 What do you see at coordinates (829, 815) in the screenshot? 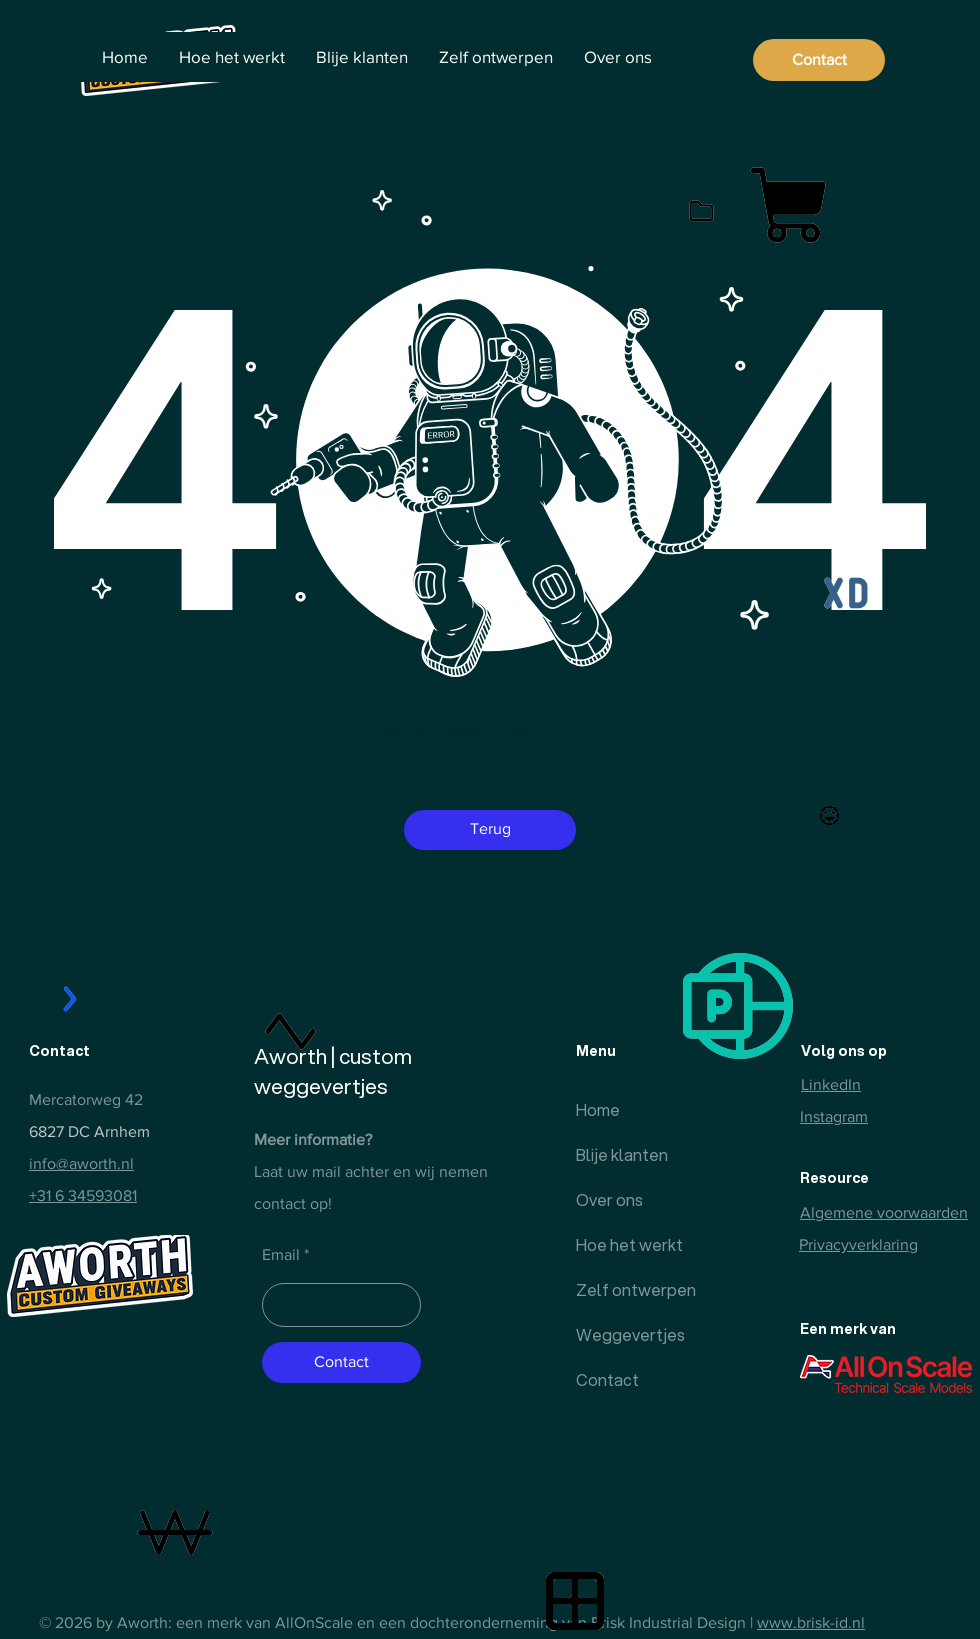
I see `tag people in a photo` at bounding box center [829, 815].